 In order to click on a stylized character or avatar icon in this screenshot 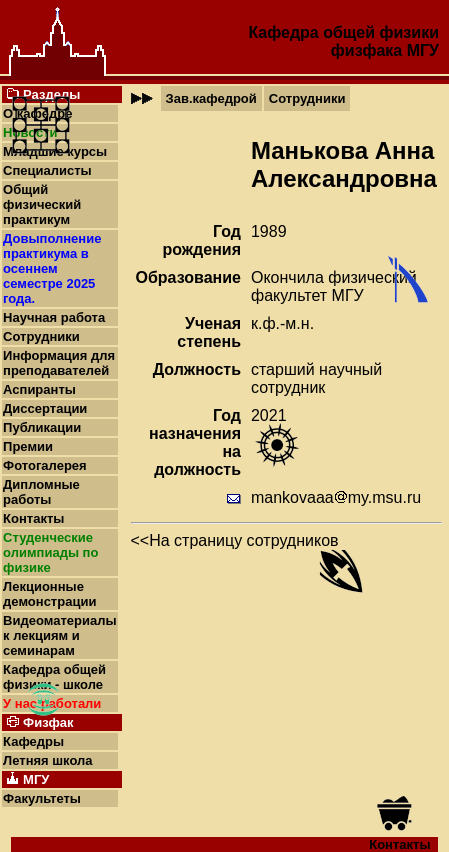, I will do `click(43, 699)`.